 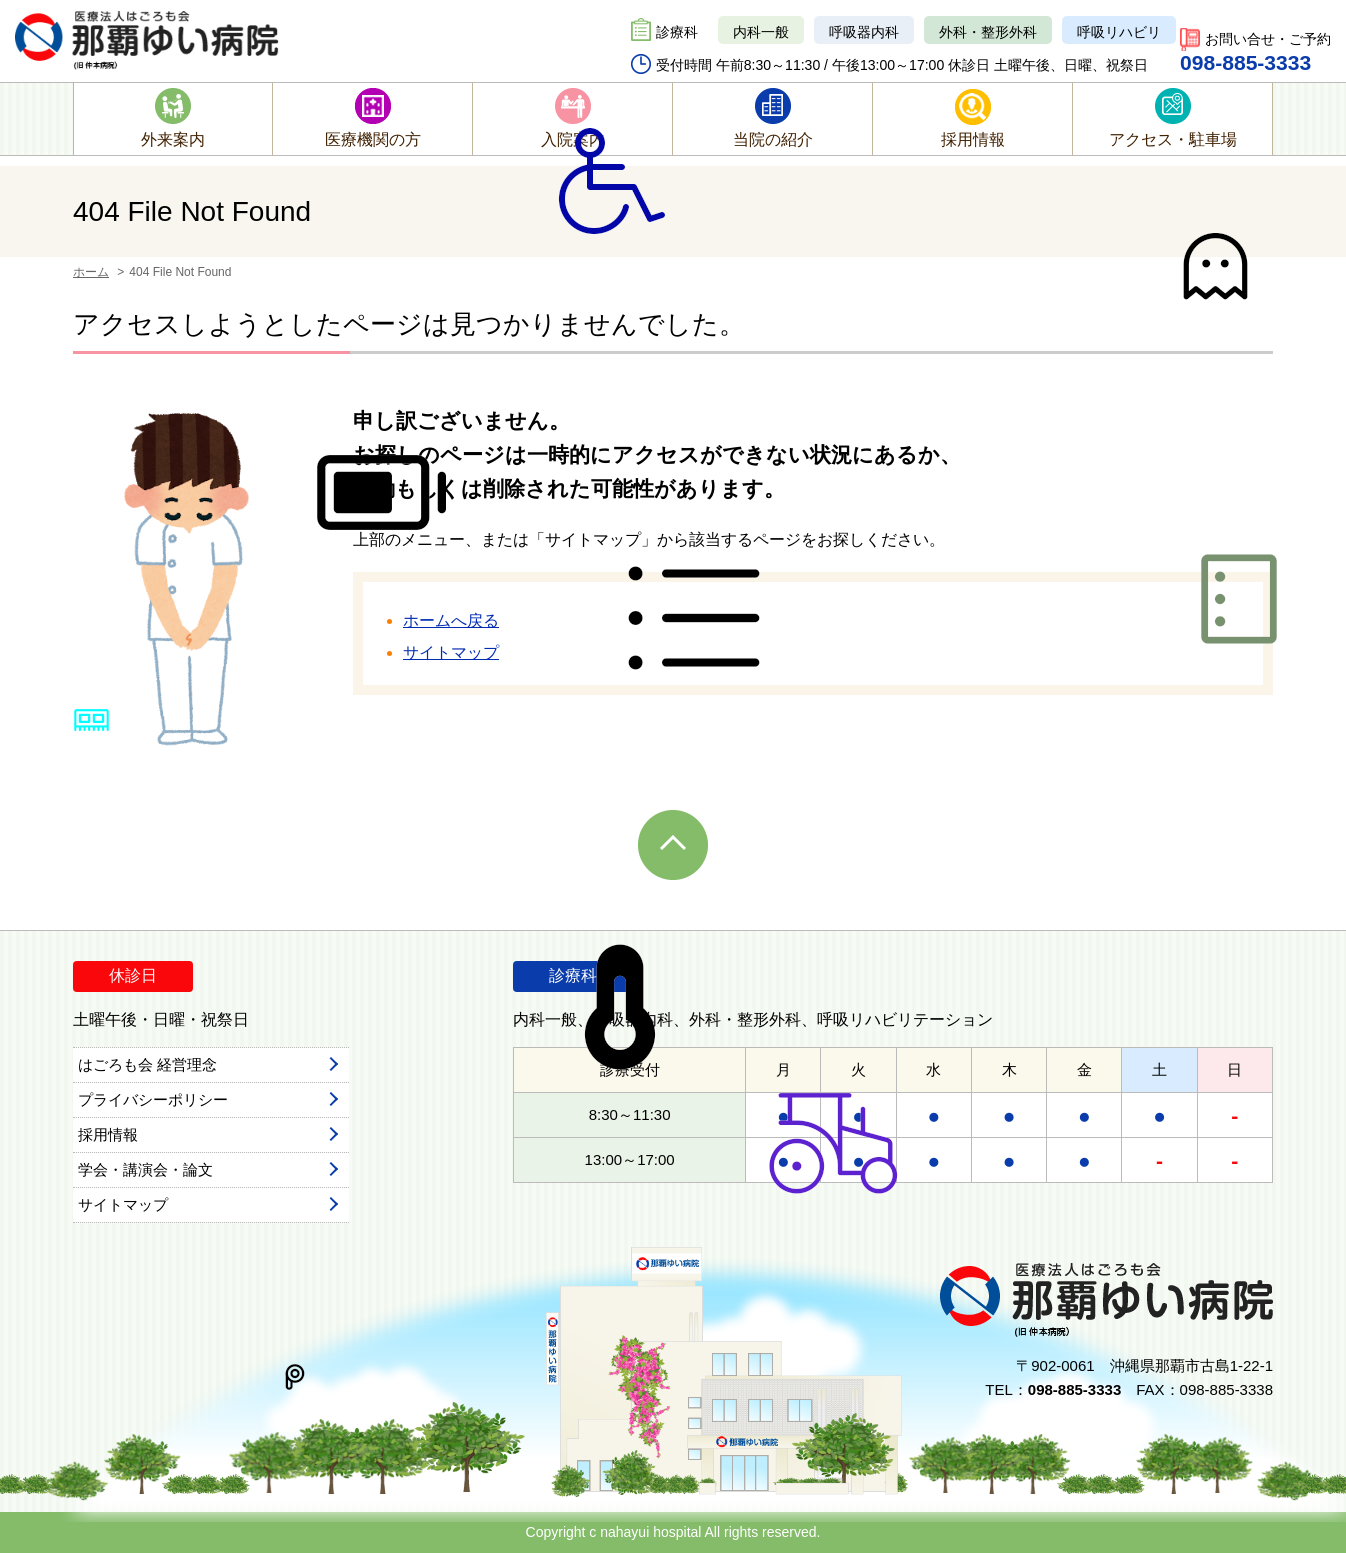 I want to click on access farming or agricultural features, so click(x=831, y=1141).